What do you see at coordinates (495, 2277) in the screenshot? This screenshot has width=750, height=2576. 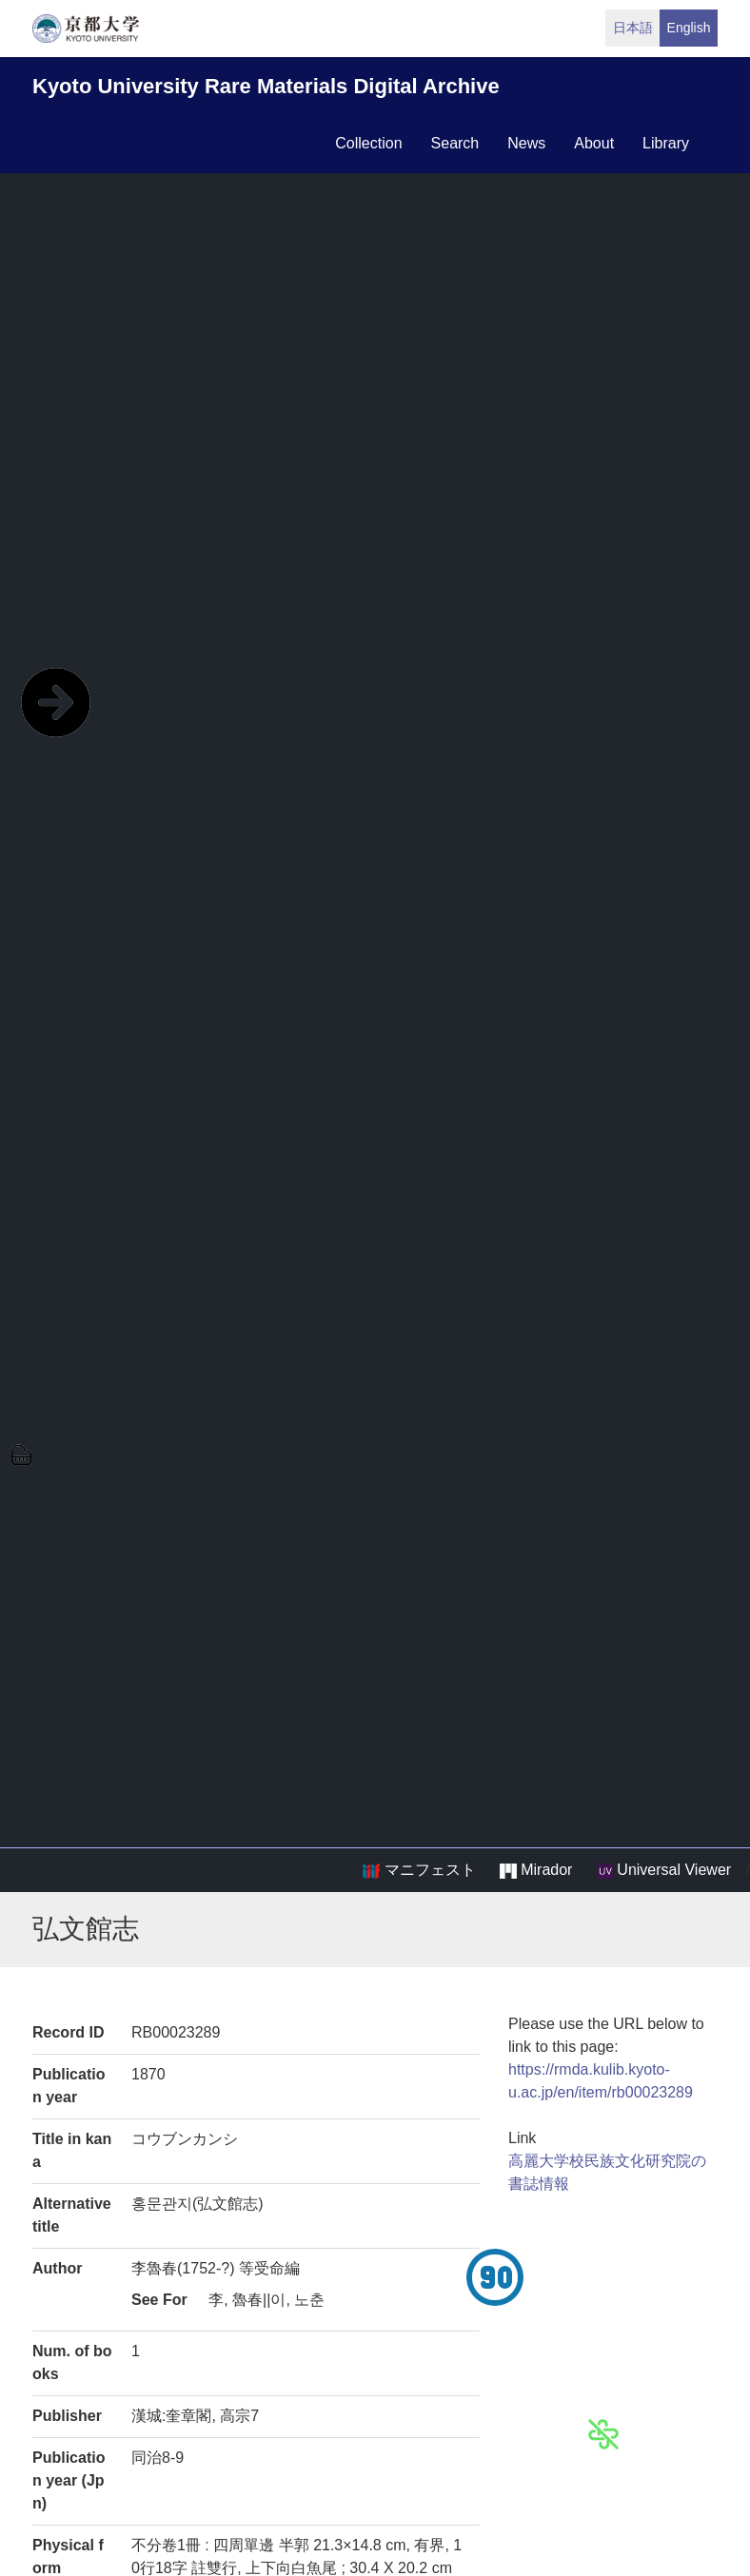 I see `set timer or duration for 90 seconds` at bounding box center [495, 2277].